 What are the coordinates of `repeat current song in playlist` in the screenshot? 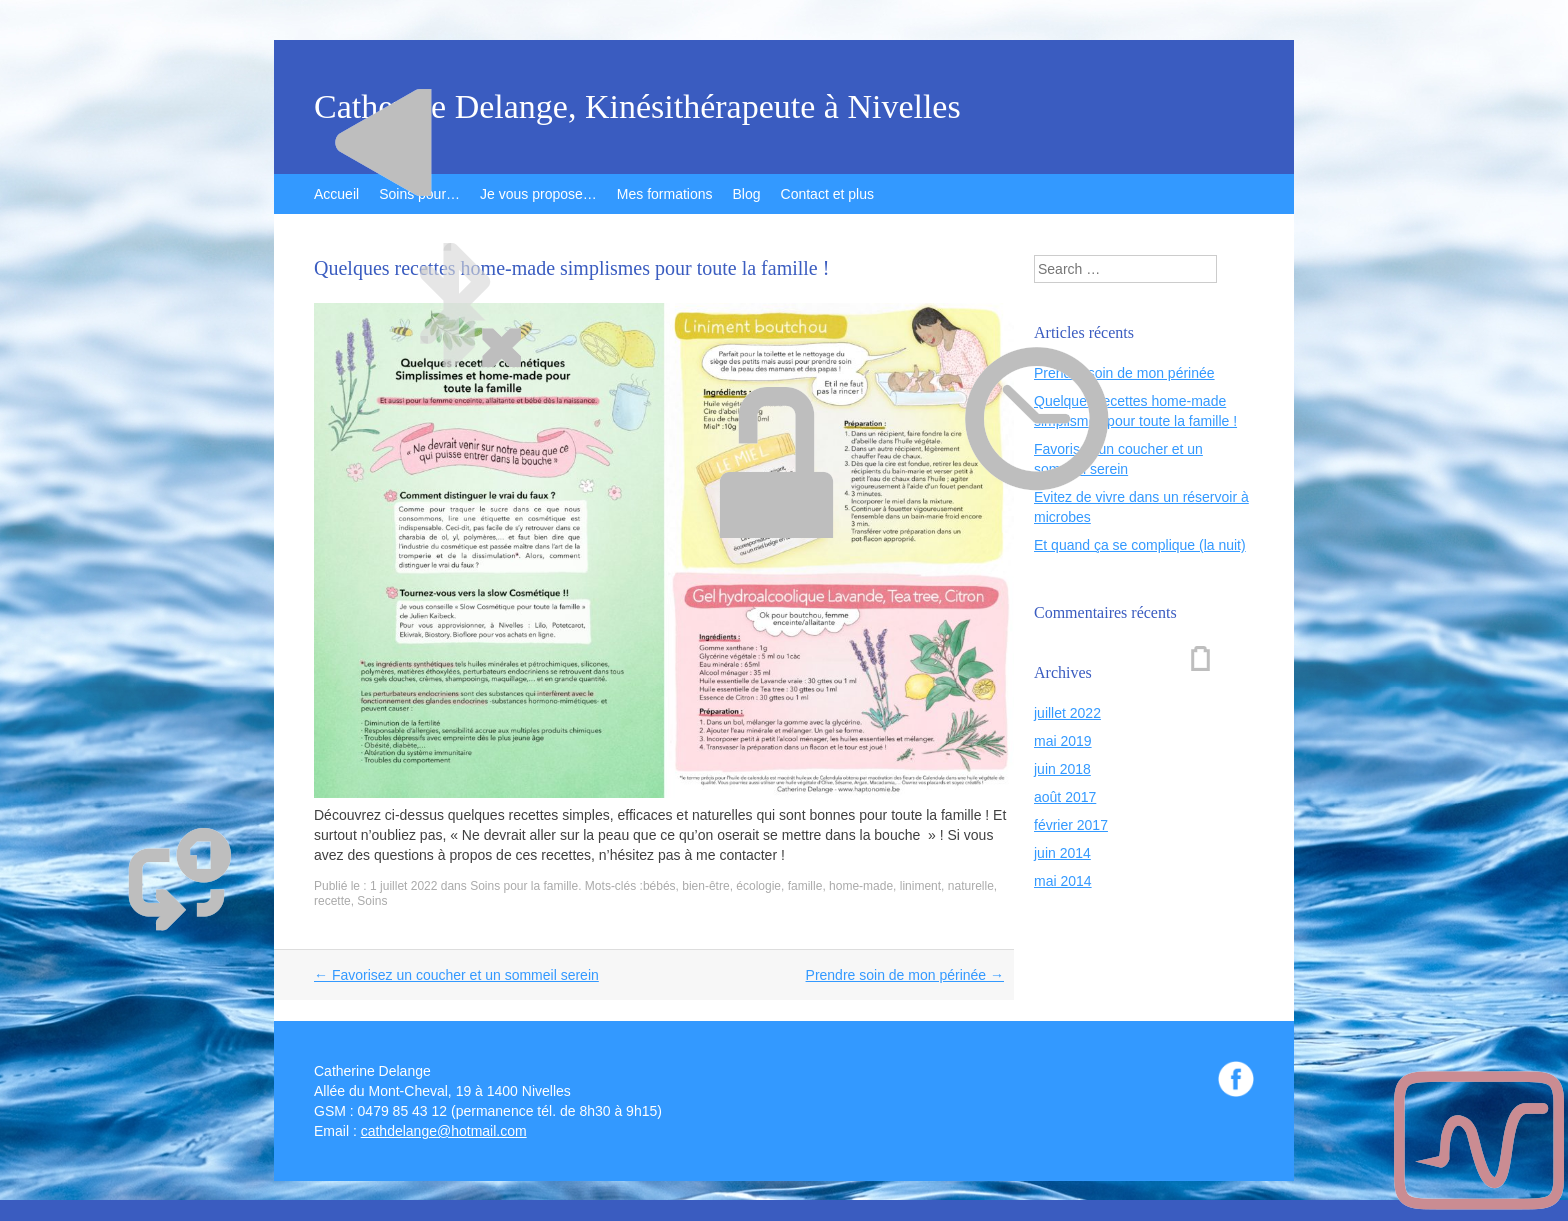 It's located at (176, 882).